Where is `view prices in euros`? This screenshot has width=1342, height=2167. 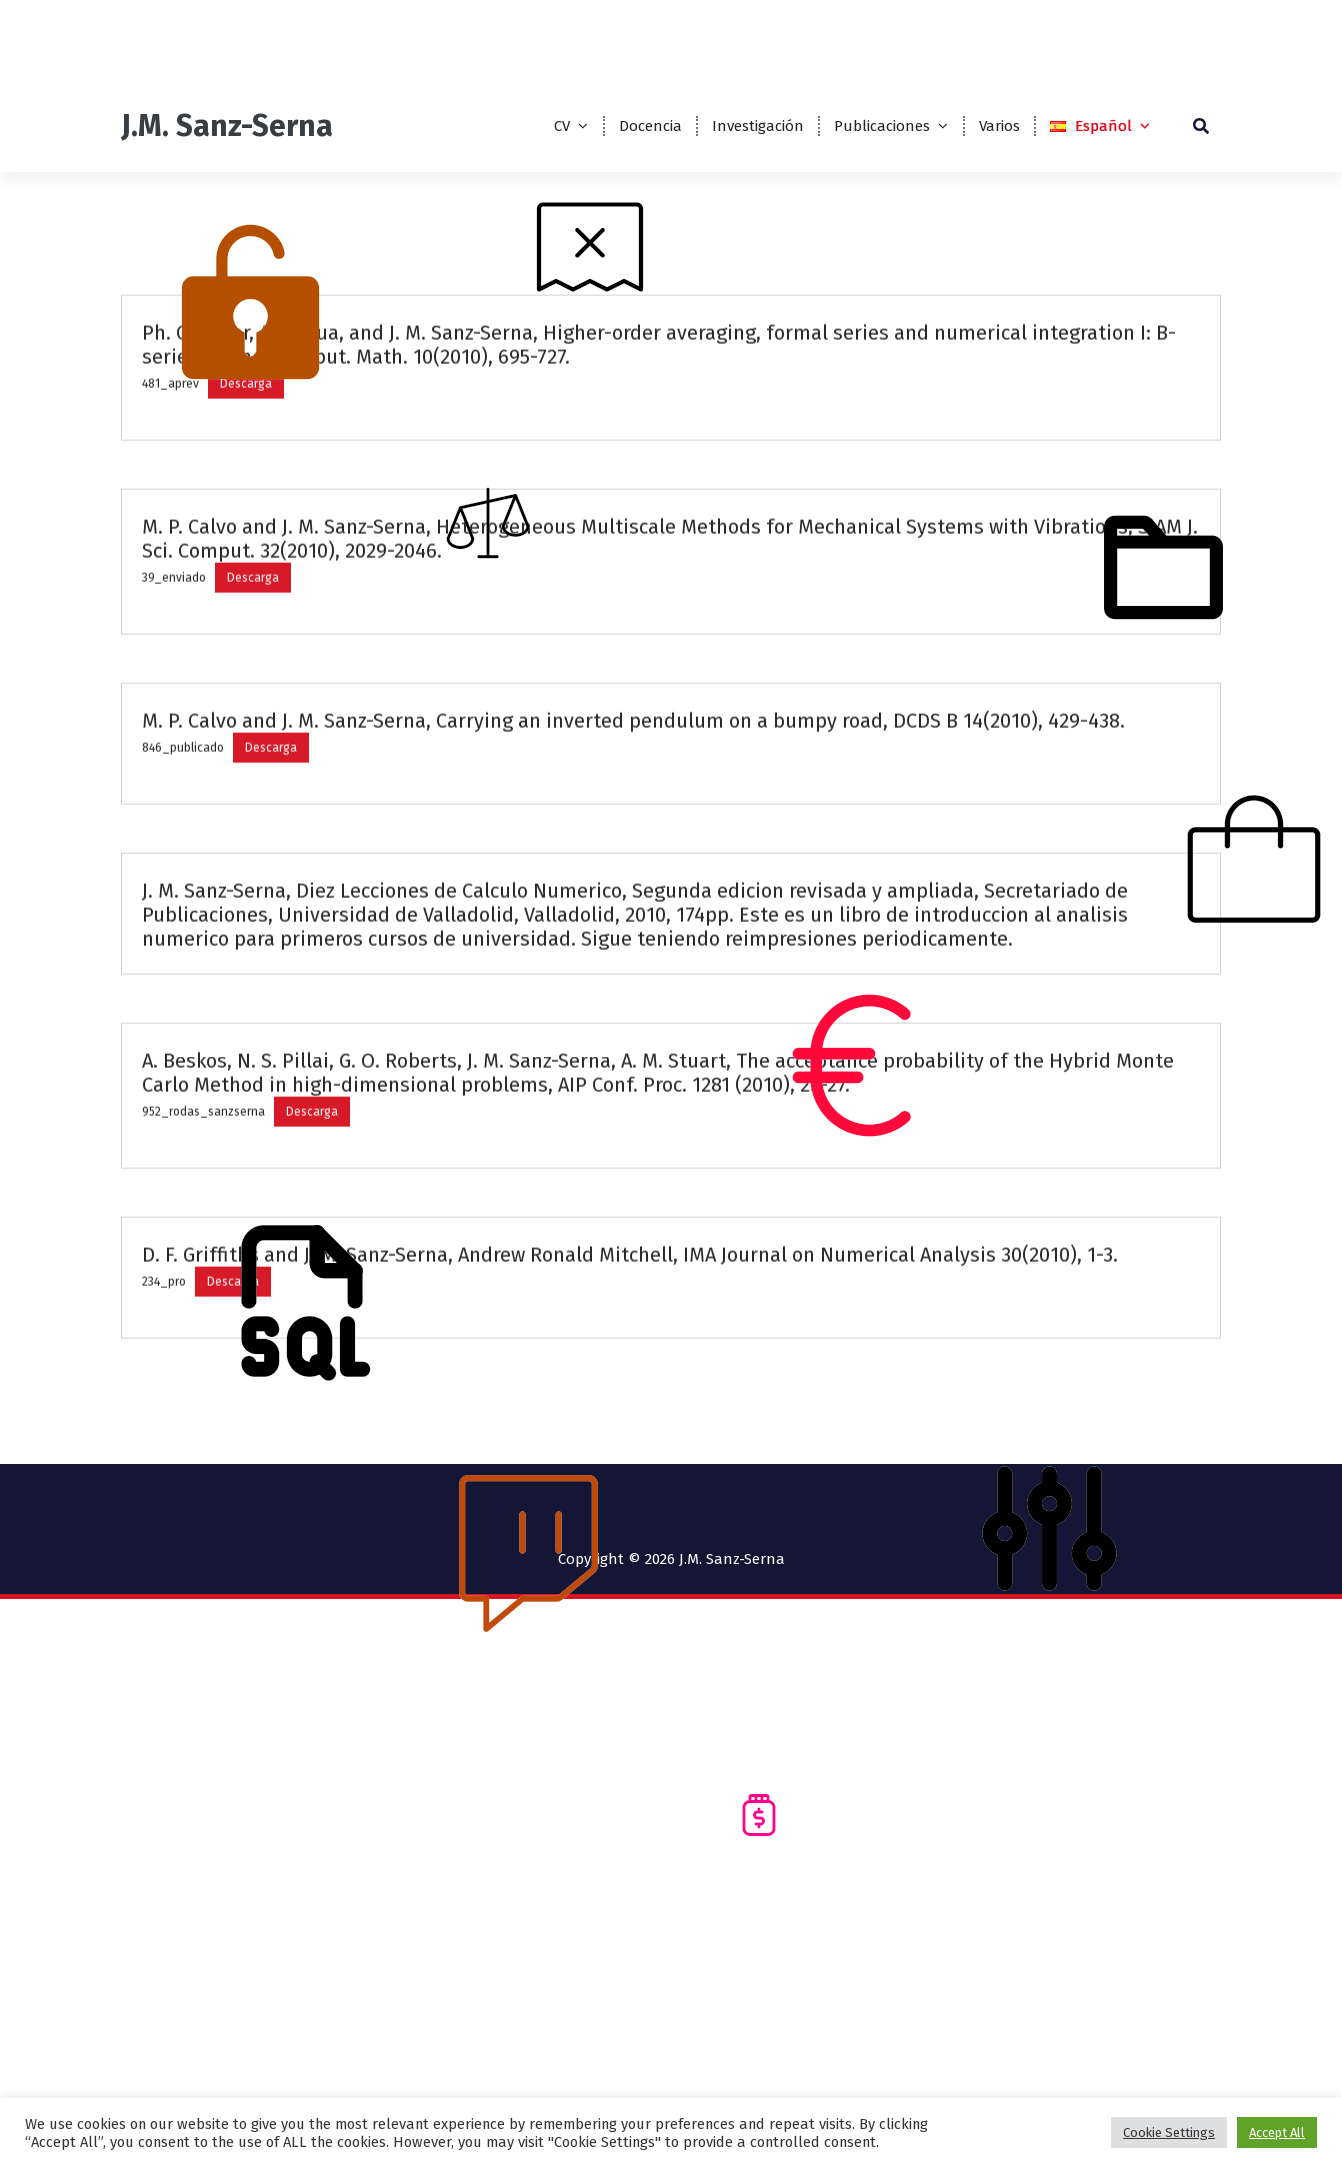 view prices in euros is located at coordinates (863, 1065).